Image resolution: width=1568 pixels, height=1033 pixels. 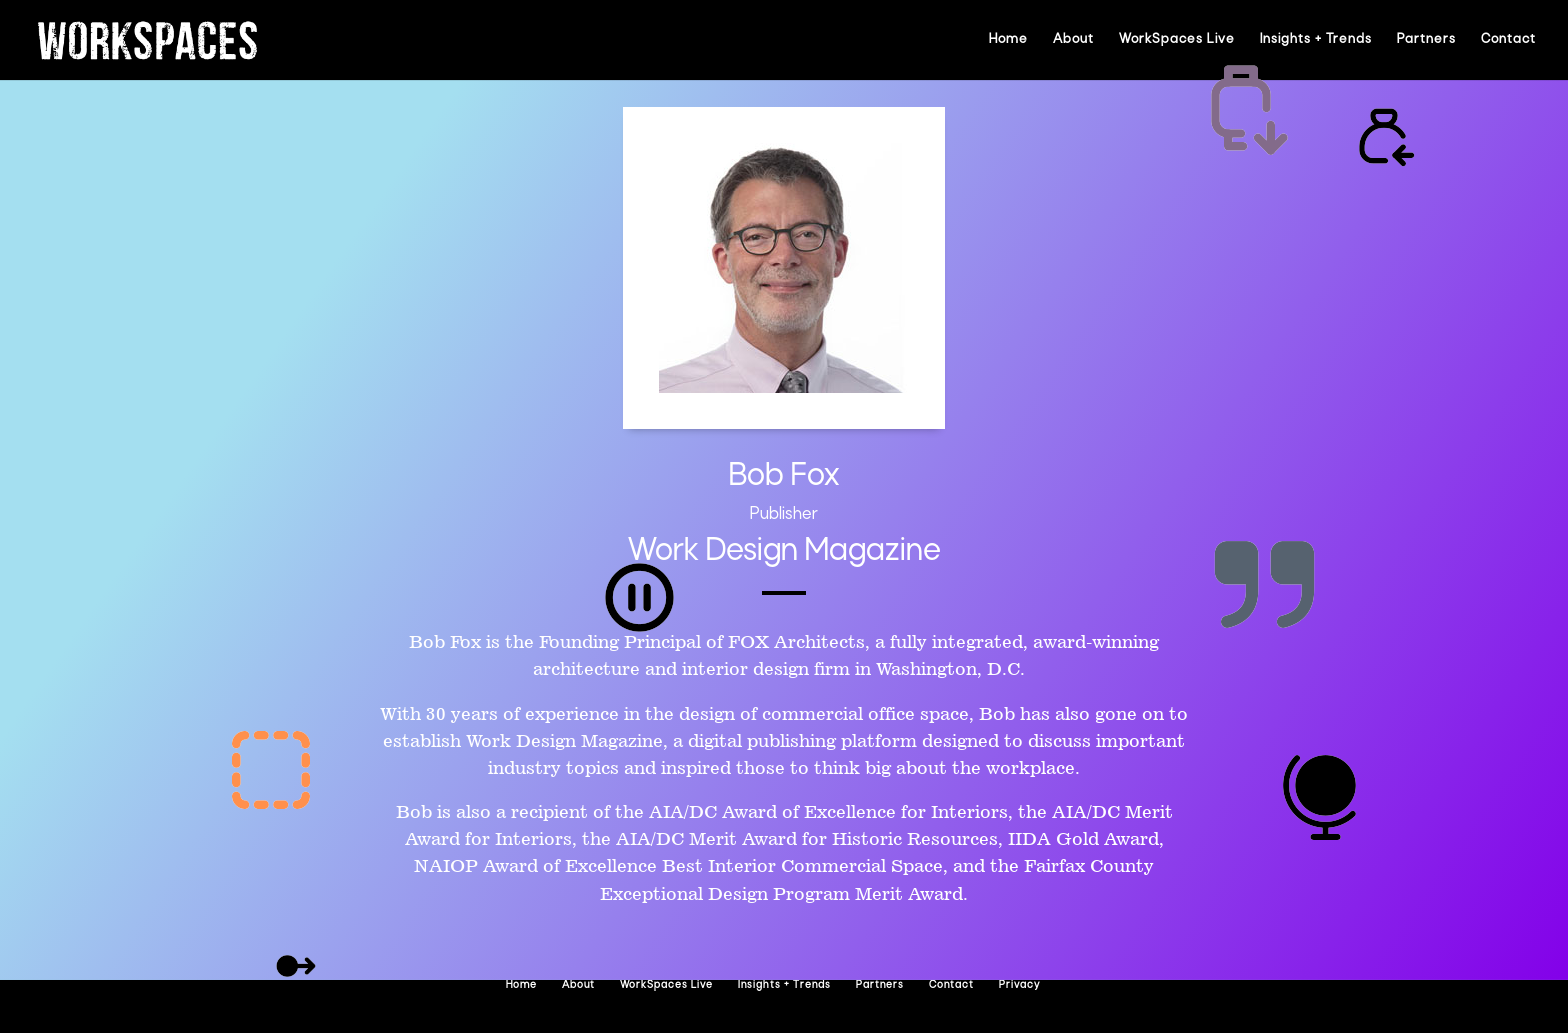 I want to click on swipe right to continue or accept, so click(x=296, y=966).